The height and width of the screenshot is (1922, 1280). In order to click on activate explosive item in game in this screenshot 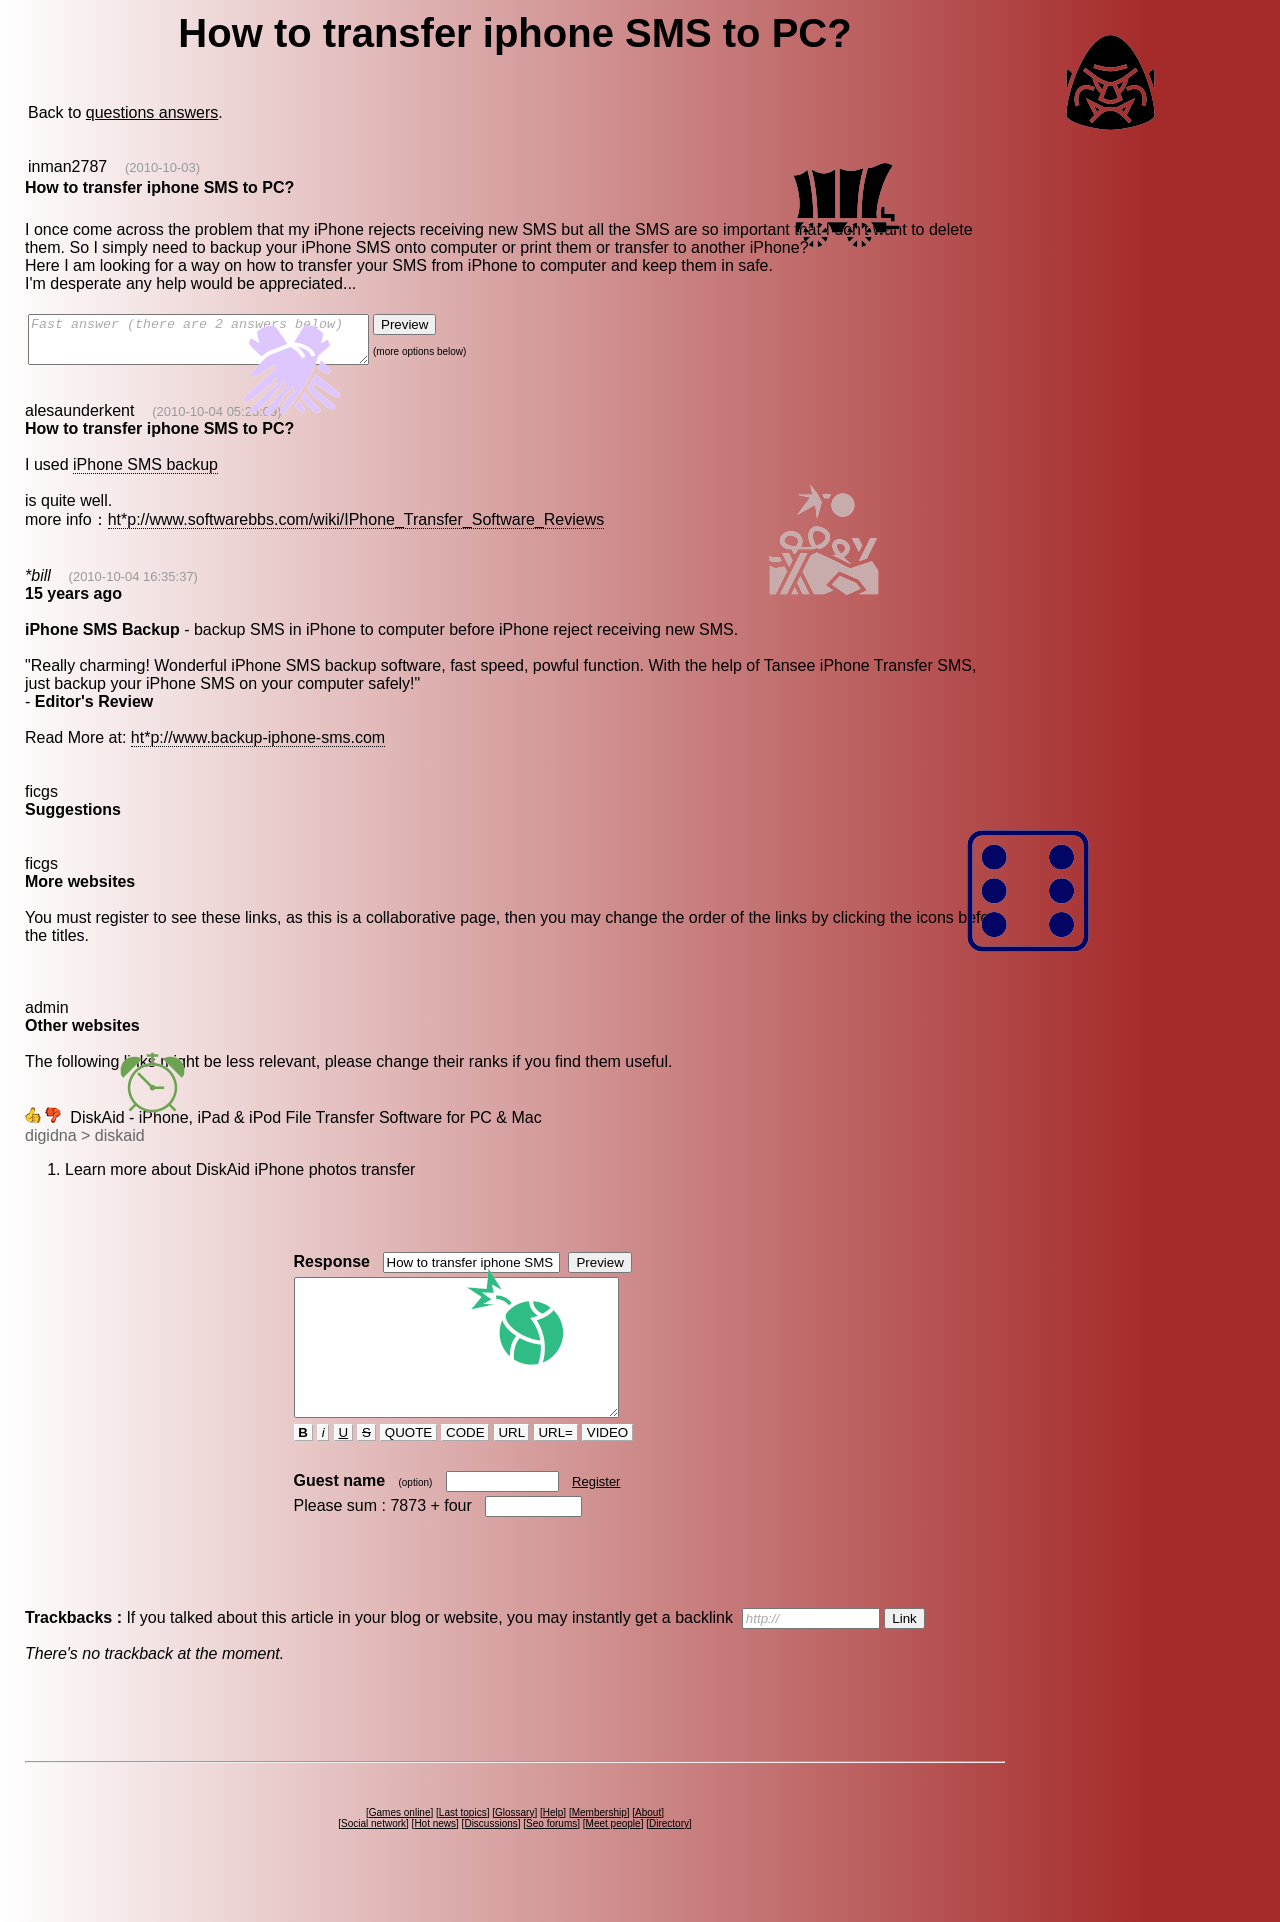, I will do `click(515, 1317)`.